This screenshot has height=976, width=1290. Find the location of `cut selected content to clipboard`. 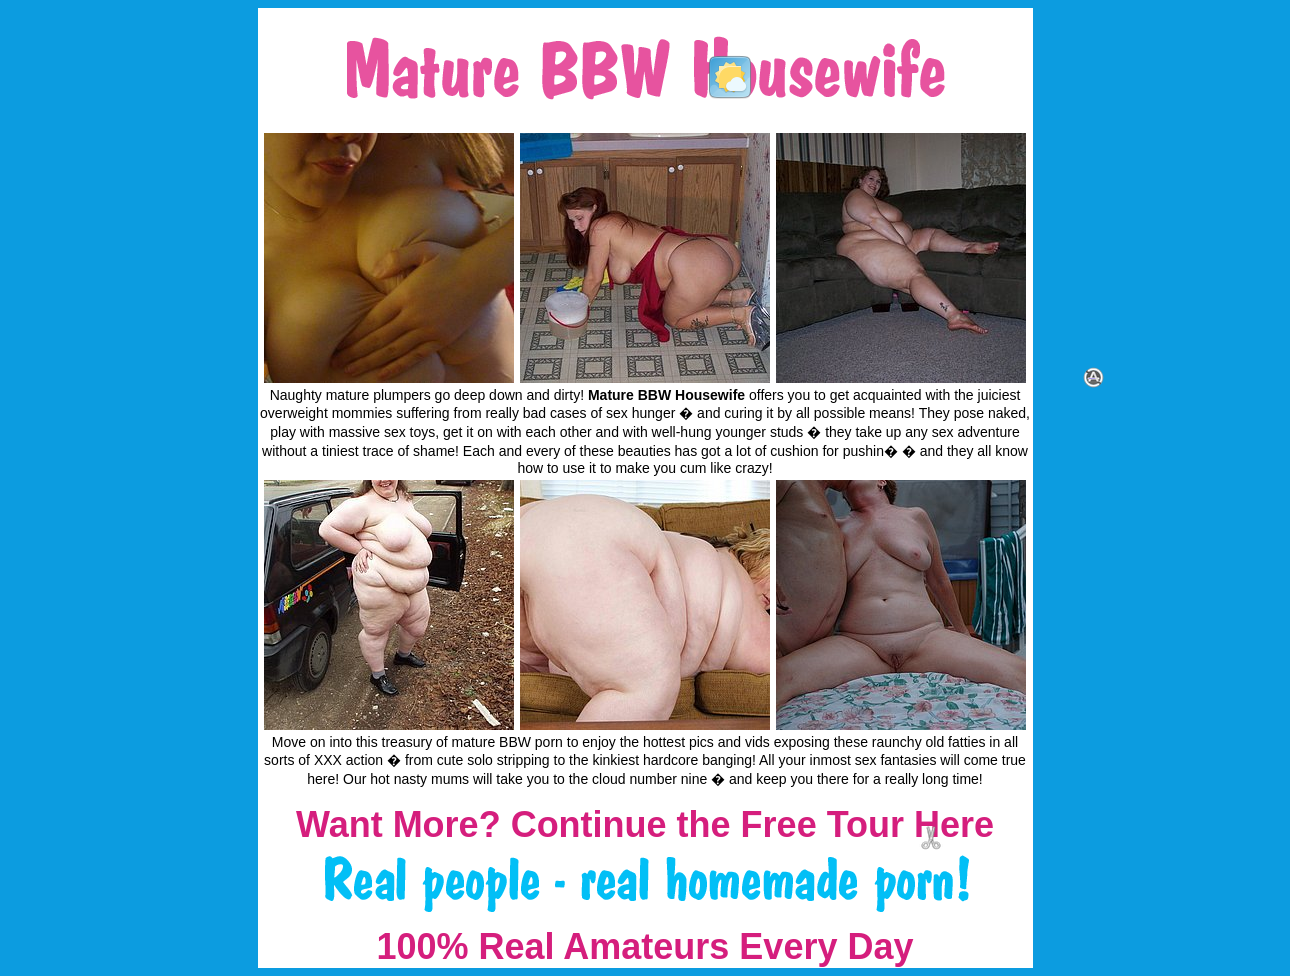

cut selected content to clipboard is located at coordinates (931, 838).